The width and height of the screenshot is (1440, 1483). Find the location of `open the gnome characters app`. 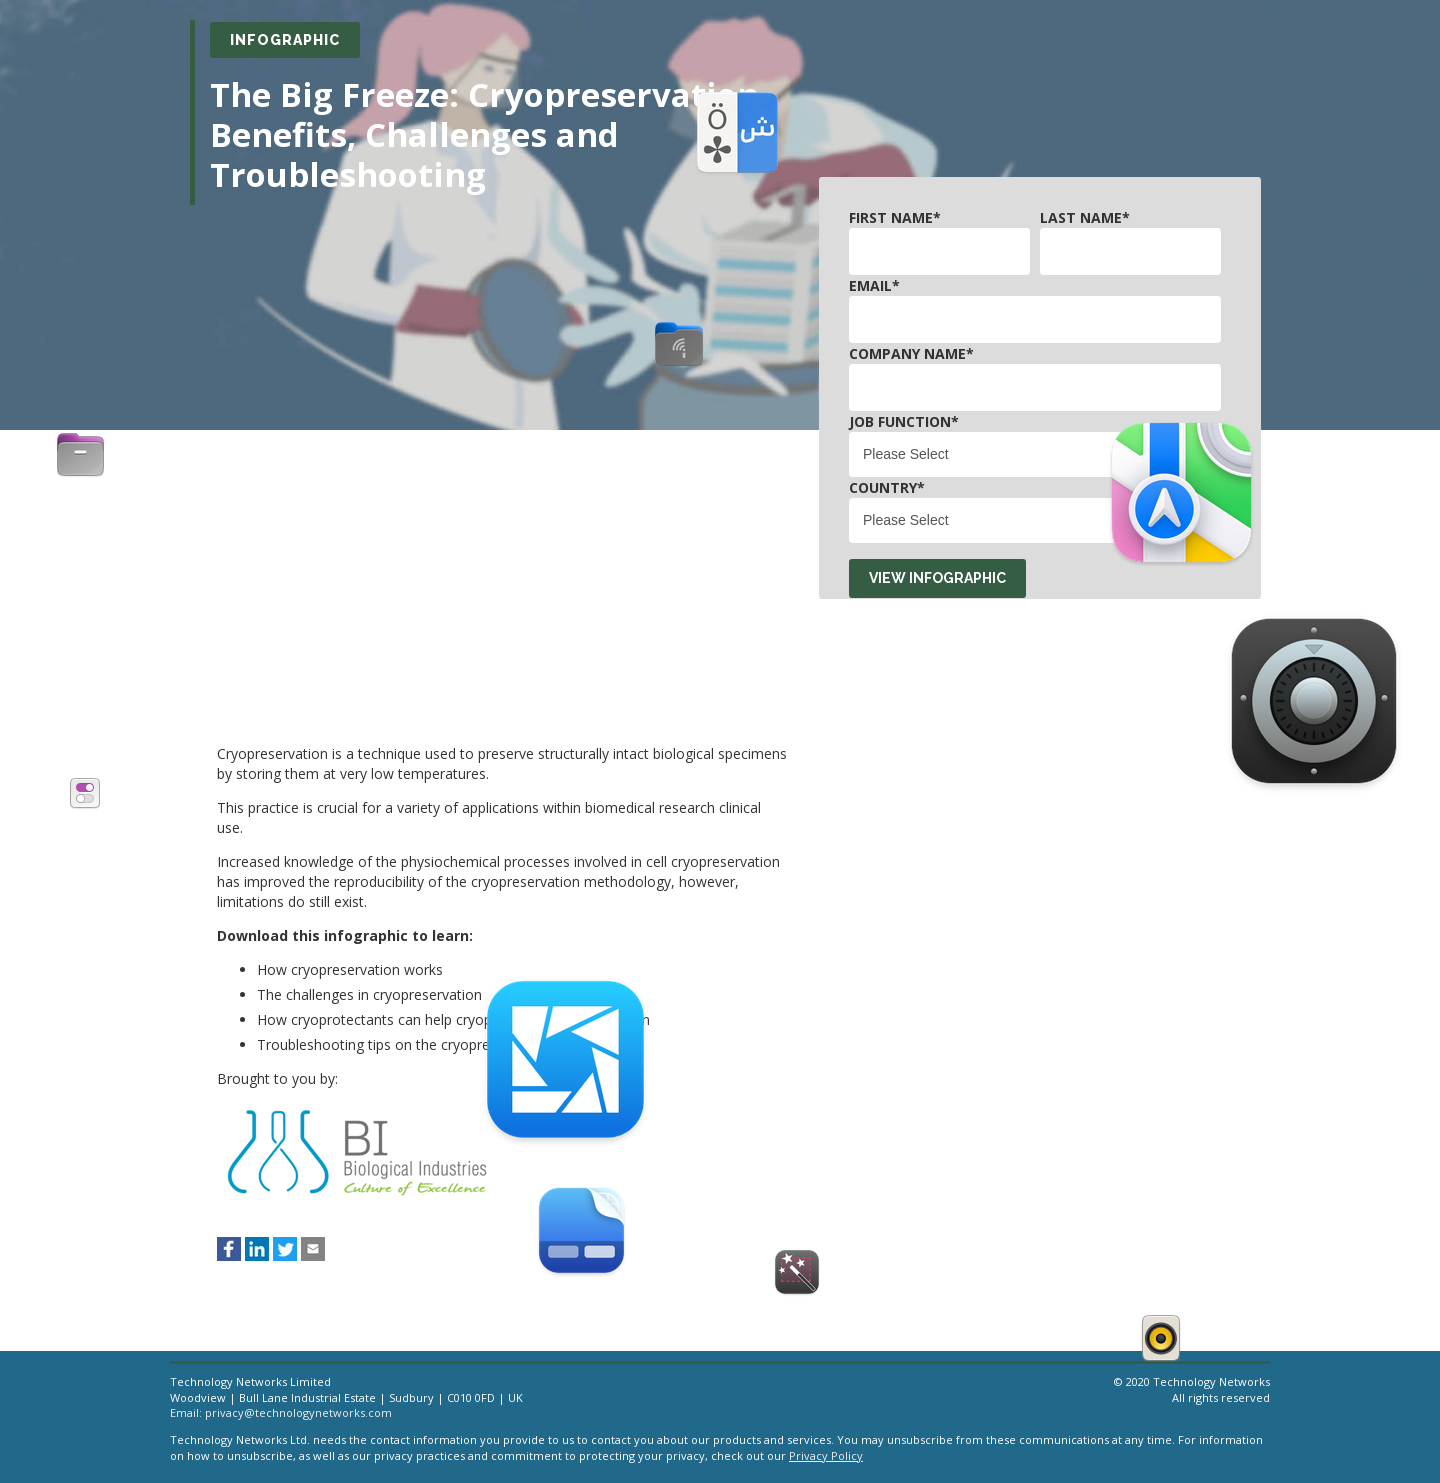

open the gnome characters app is located at coordinates (737, 132).